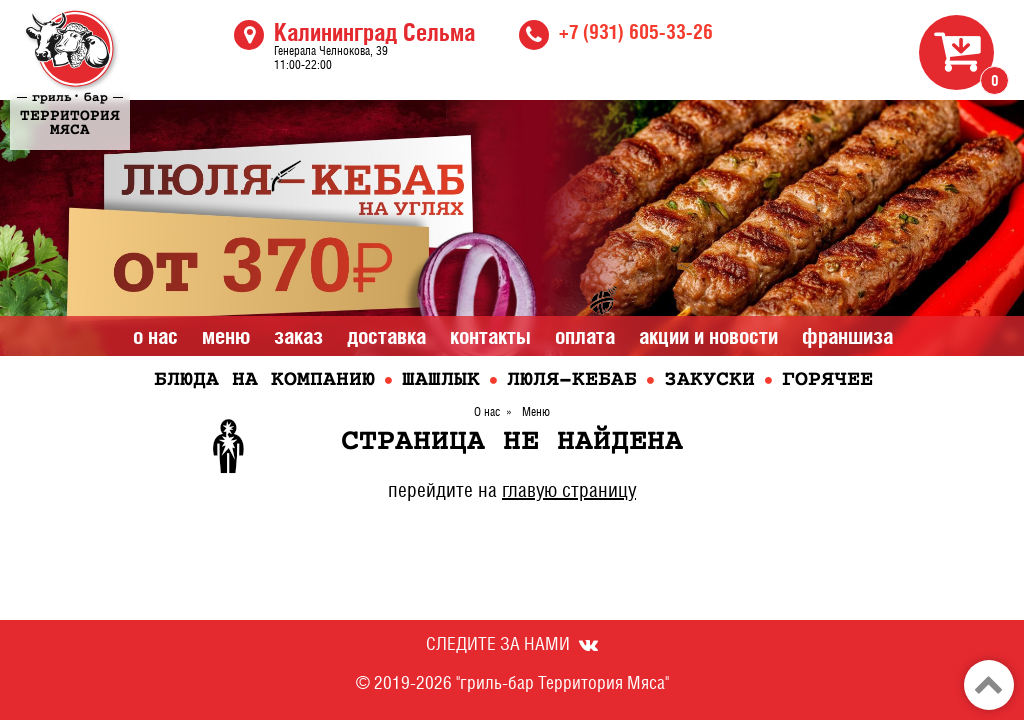 The width and height of the screenshot is (1024, 720). What do you see at coordinates (228, 446) in the screenshot?
I see `indicates internal damage or injury status` at bounding box center [228, 446].